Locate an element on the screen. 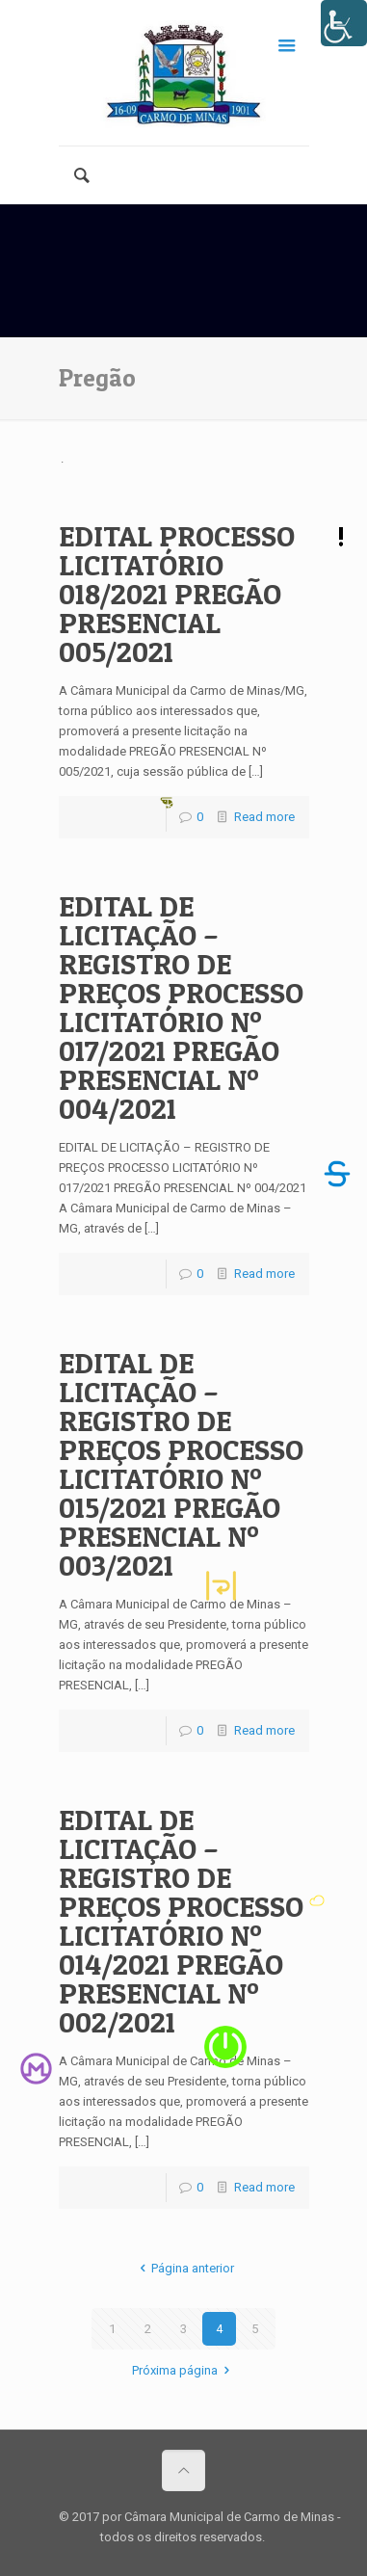 Image resolution: width=367 pixels, height=2576 pixels. apply strikethrough formatting to selected text is located at coordinates (337, 1174).